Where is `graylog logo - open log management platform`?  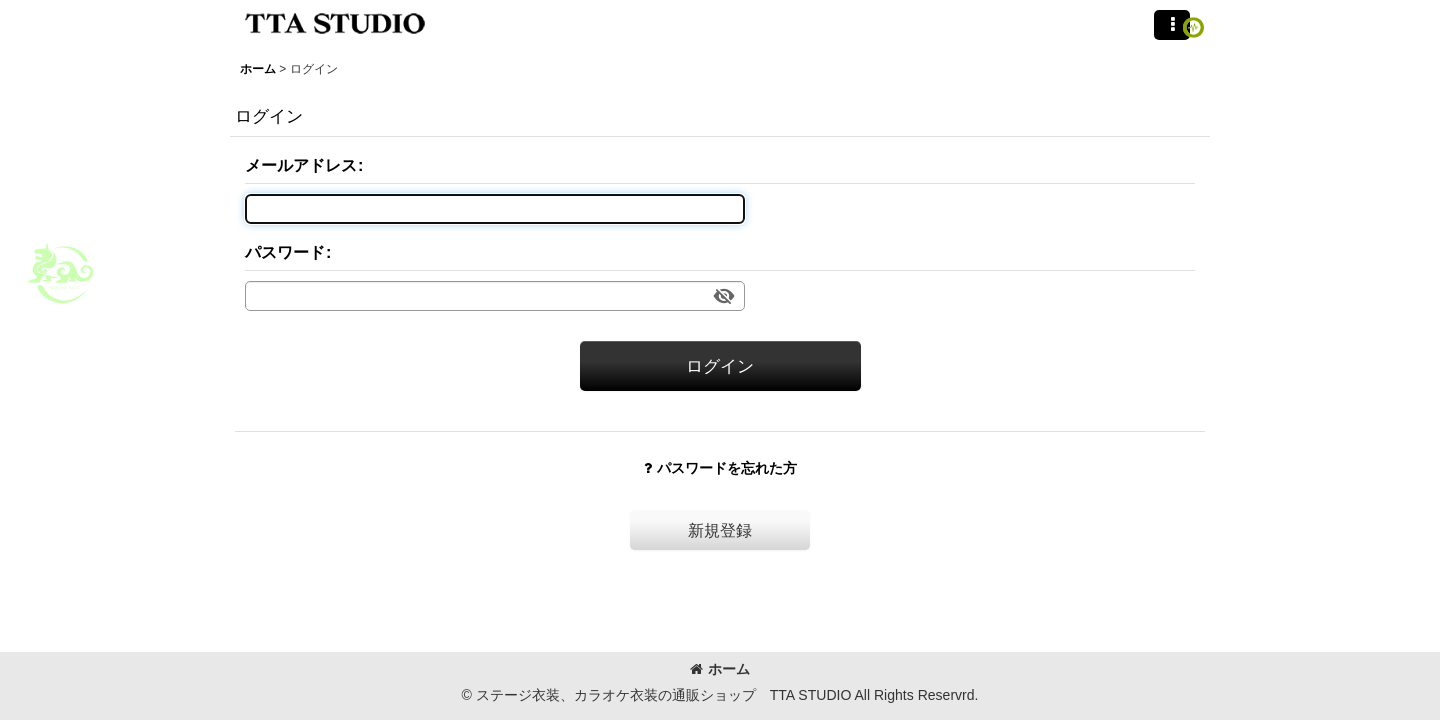
graylog logo - open log management platform is located at coordinates (1193, 27).